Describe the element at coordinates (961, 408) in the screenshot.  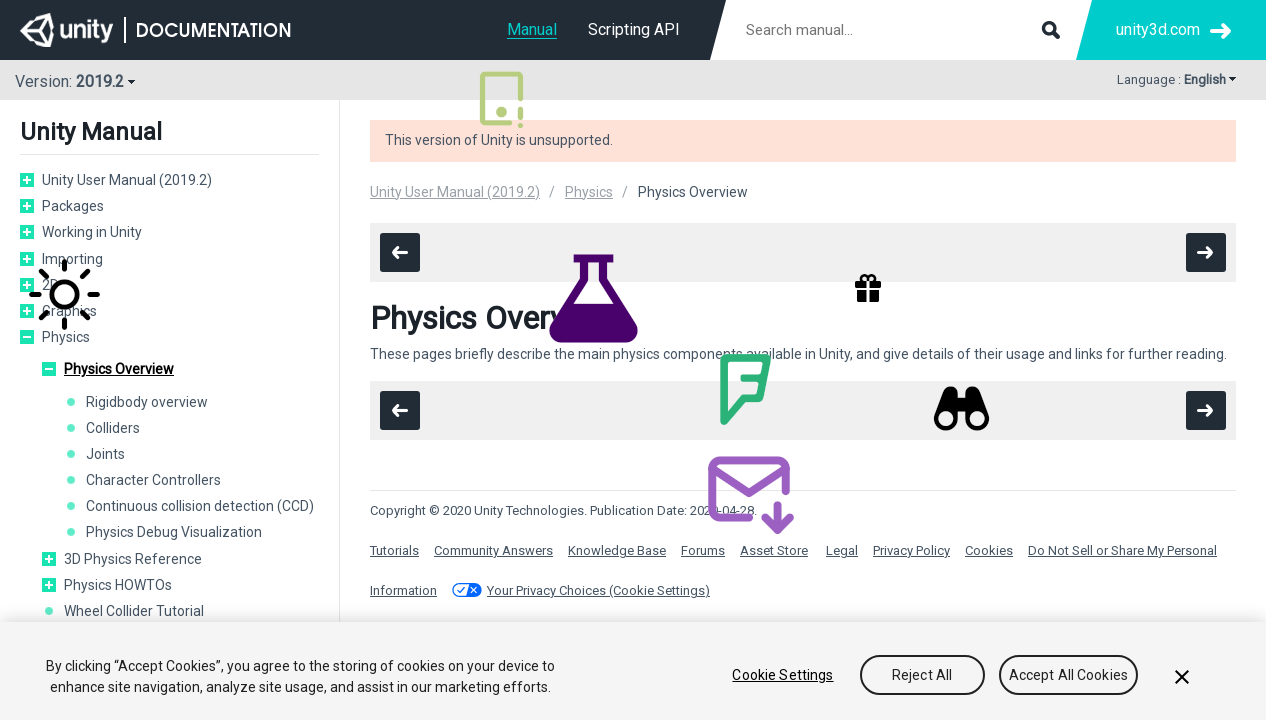
I see `search or explore content` at that location.